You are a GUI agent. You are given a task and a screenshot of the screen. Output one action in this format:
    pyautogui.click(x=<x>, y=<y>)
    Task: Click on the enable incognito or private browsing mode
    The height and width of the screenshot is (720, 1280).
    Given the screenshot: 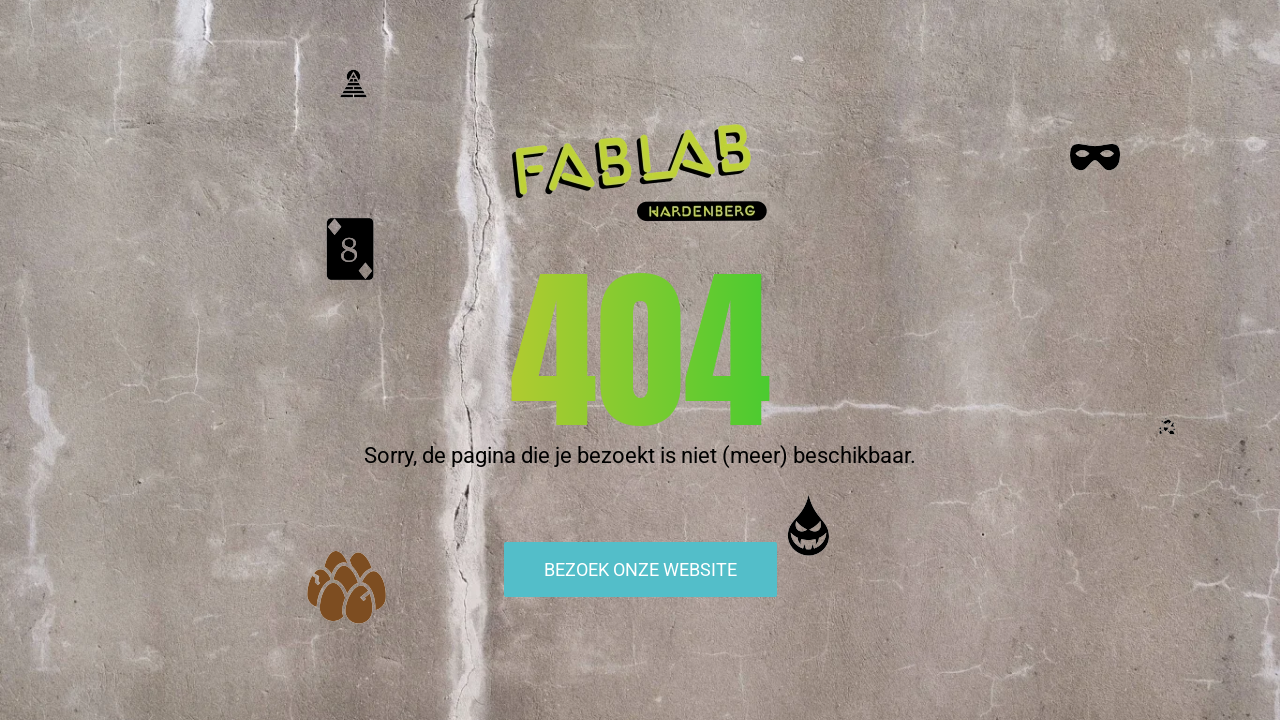 What is the action you would take?
    pyautogui.click(x=1095, y=158)
    